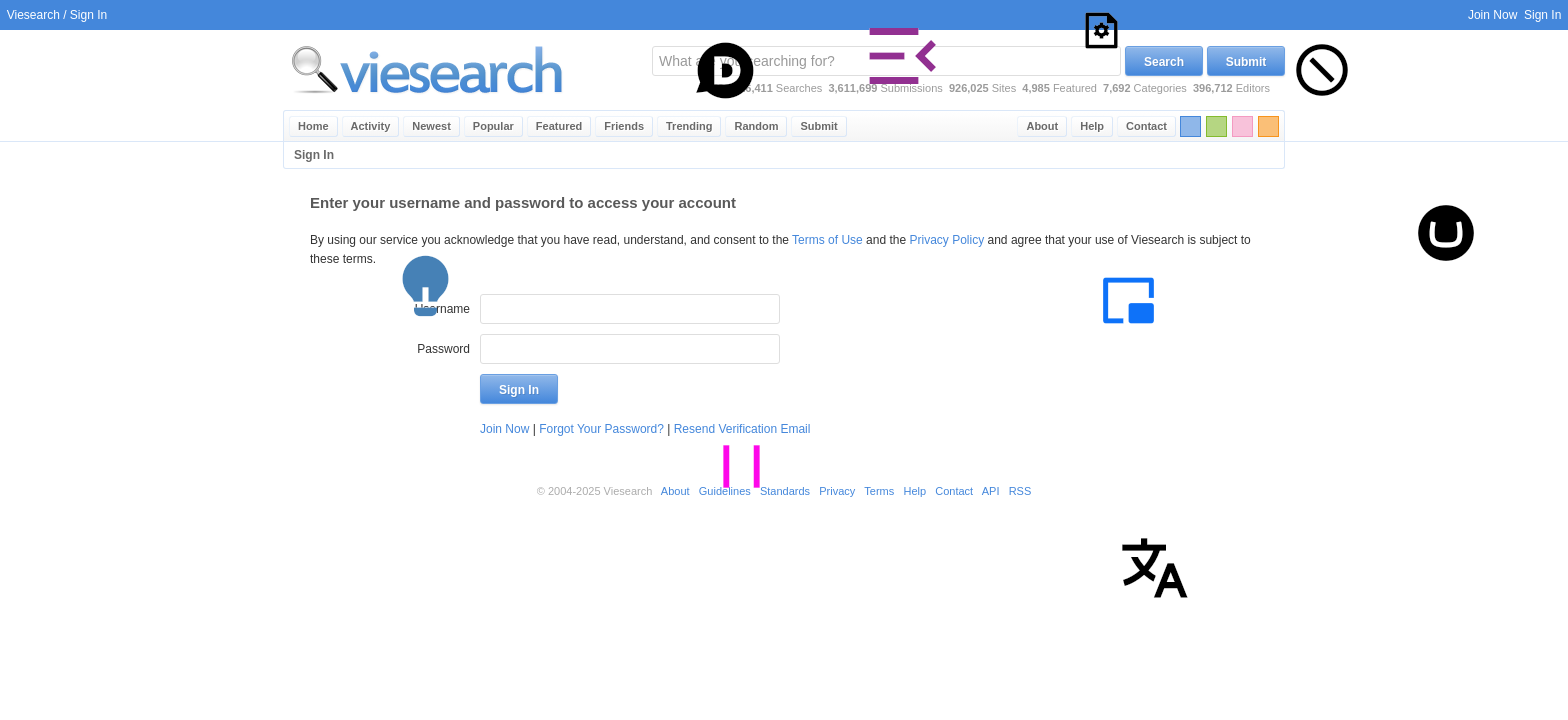  I want to click on pause media playback, so click(741, 466).